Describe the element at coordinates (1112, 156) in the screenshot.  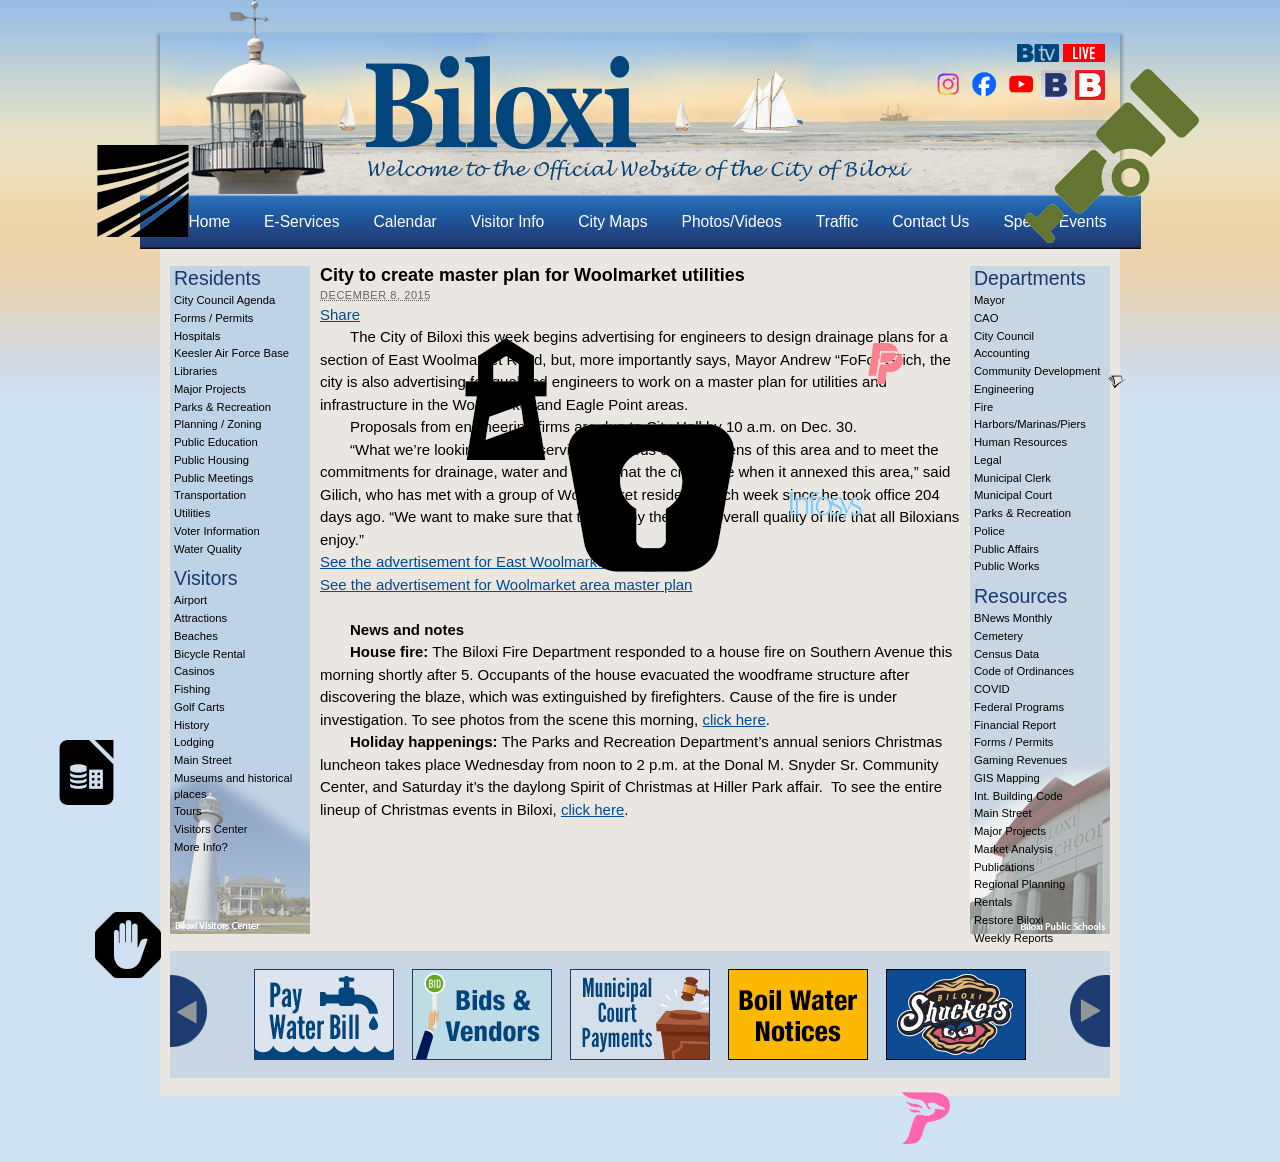
I see `opentelemetry logo` at that location.